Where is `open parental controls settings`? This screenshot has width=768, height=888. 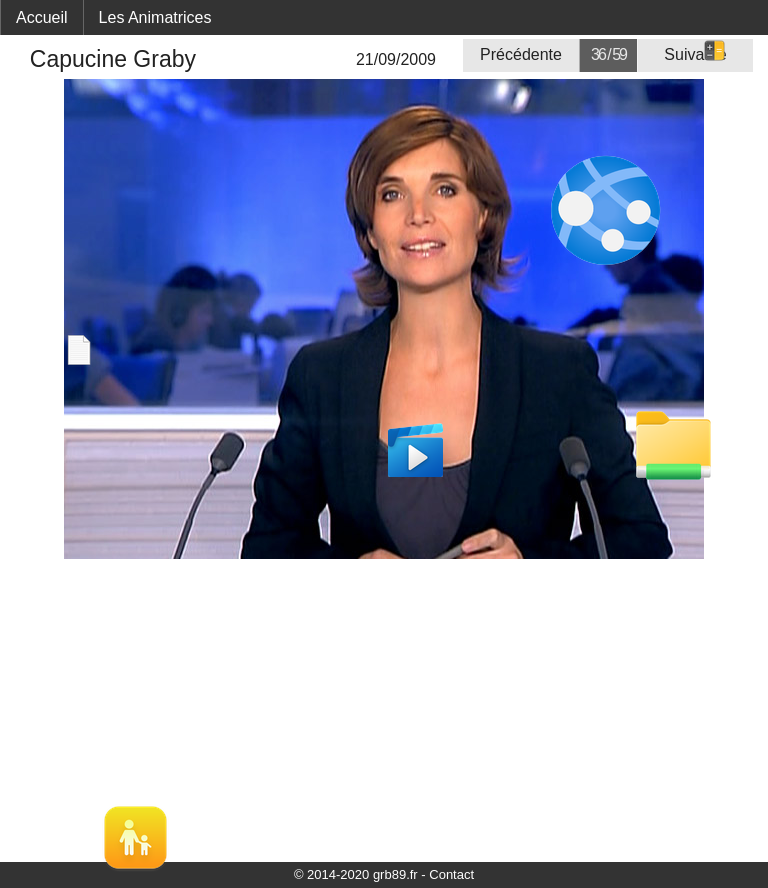 open parental controls settings is located at coordinates (135, 837).